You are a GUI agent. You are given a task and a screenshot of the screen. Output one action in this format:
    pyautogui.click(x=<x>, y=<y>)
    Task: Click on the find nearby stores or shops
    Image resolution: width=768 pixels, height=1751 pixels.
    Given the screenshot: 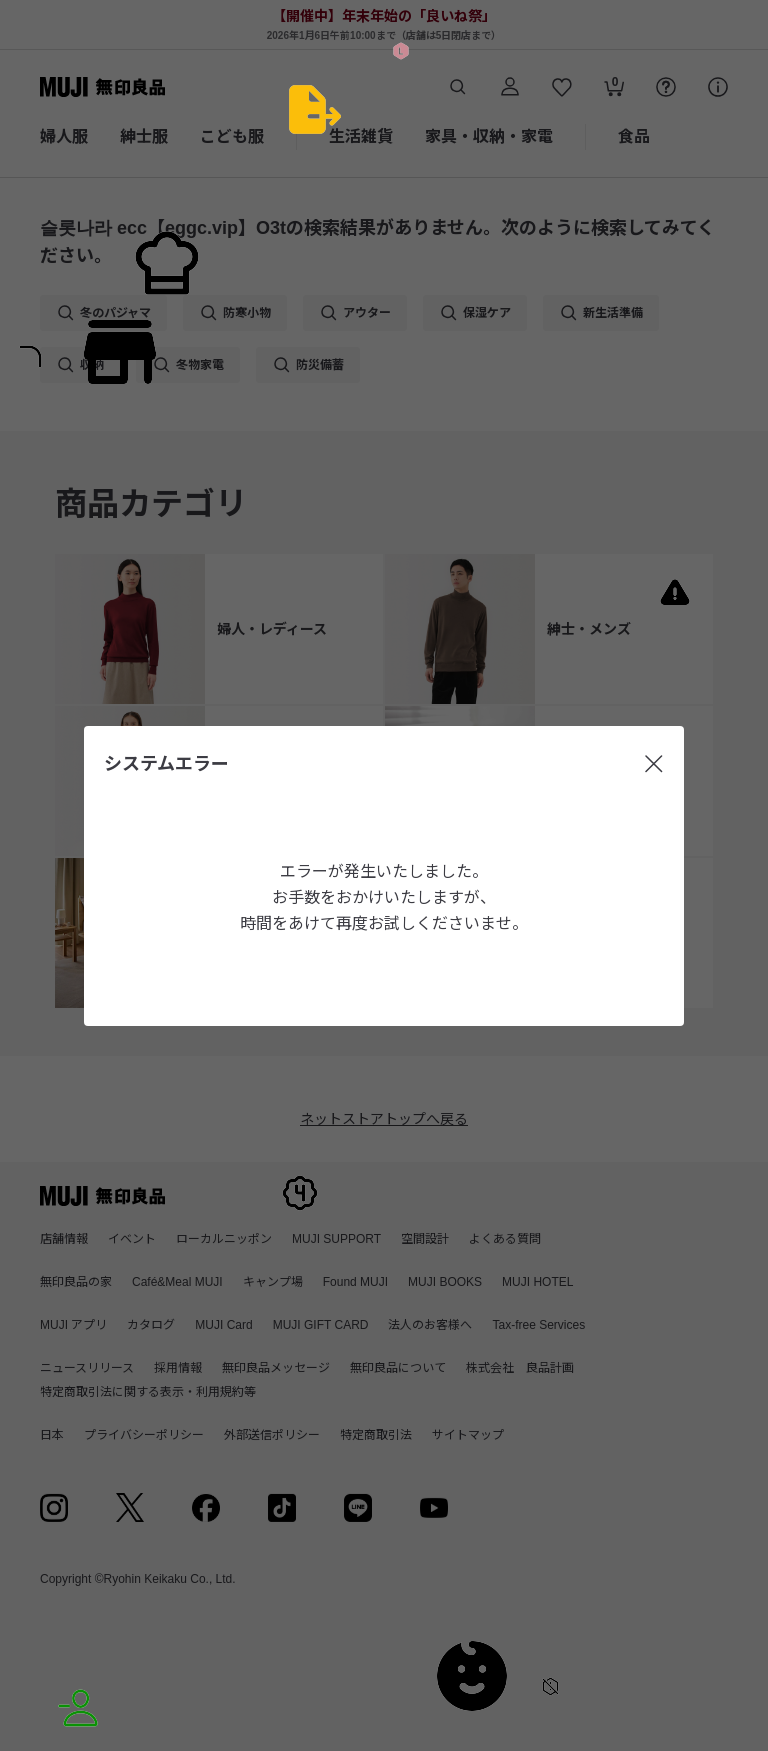 What is the action you would take?
    pyautogui.click(x=120, y=352)
    